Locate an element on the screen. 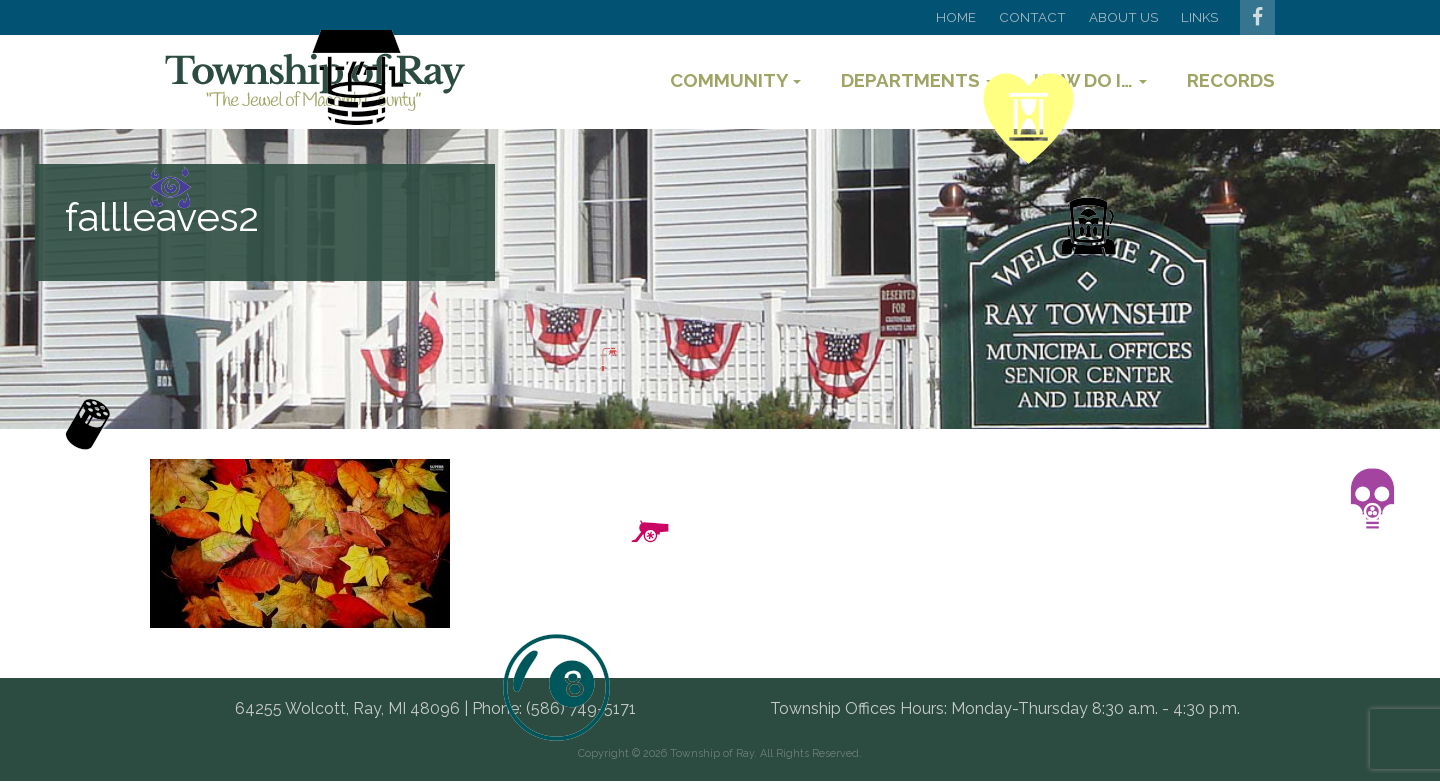  play billiards or pool game is located at coordinates (556, 687).